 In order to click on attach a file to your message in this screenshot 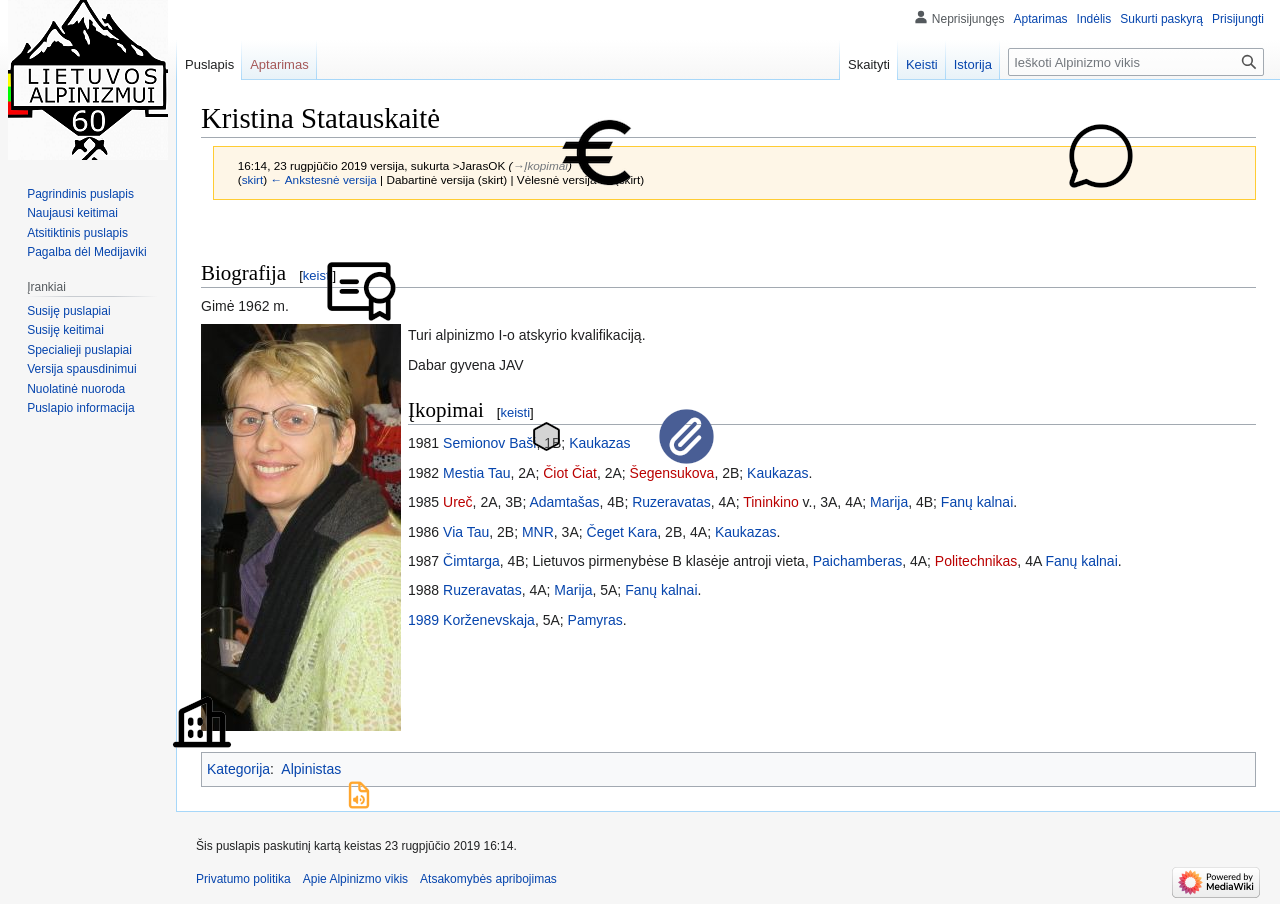, I will do `click(686, 436)`.